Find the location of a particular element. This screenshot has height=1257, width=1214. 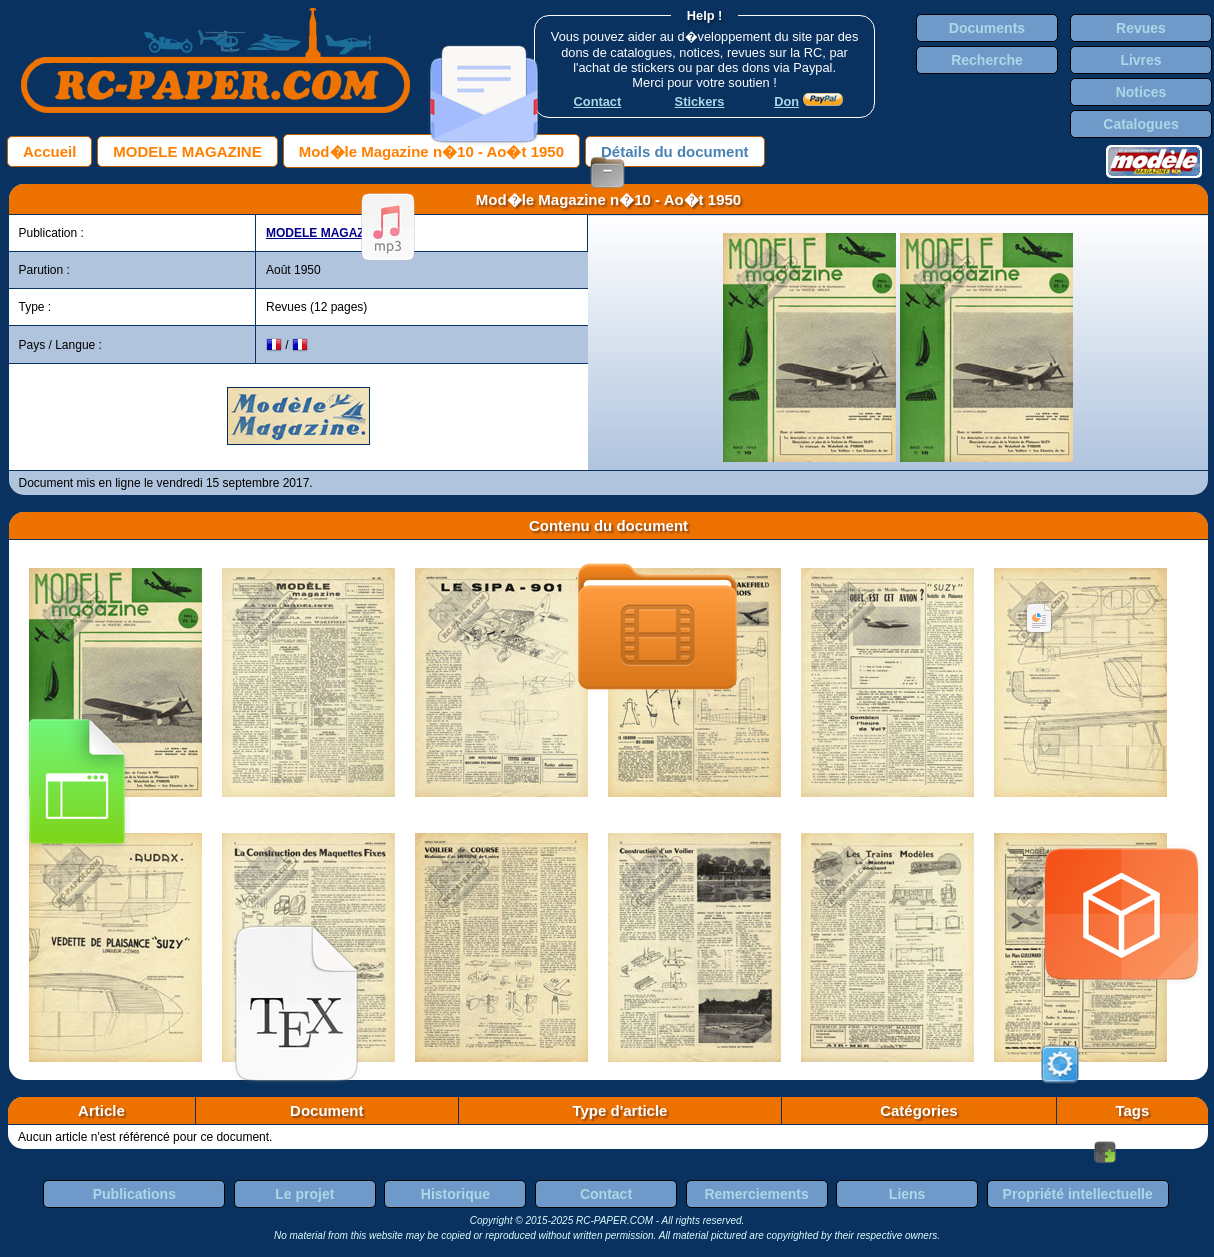

a LaTeX or TeX document file is located at coordinates (296, 1003).